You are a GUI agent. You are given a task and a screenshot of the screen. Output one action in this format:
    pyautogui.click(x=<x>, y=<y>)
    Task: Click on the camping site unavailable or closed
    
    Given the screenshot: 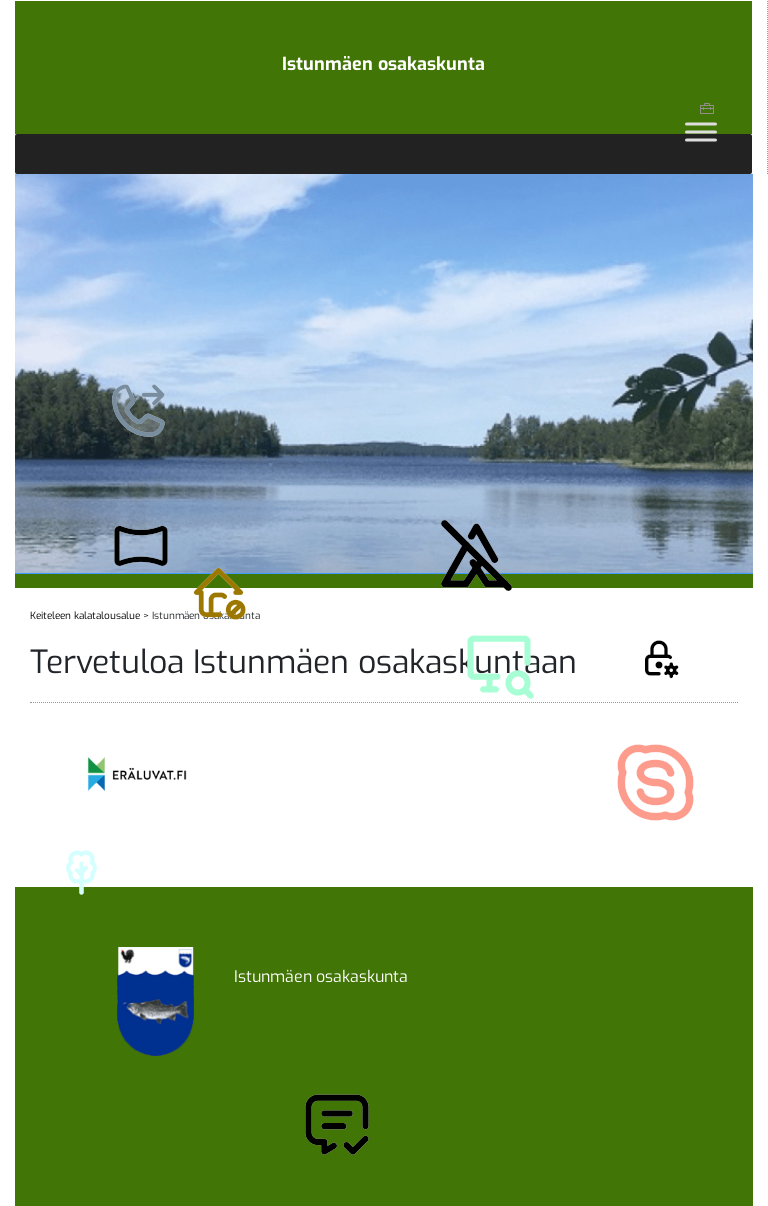 What is the action you would take?
    pyautogui.click(x=476, y=555)
    